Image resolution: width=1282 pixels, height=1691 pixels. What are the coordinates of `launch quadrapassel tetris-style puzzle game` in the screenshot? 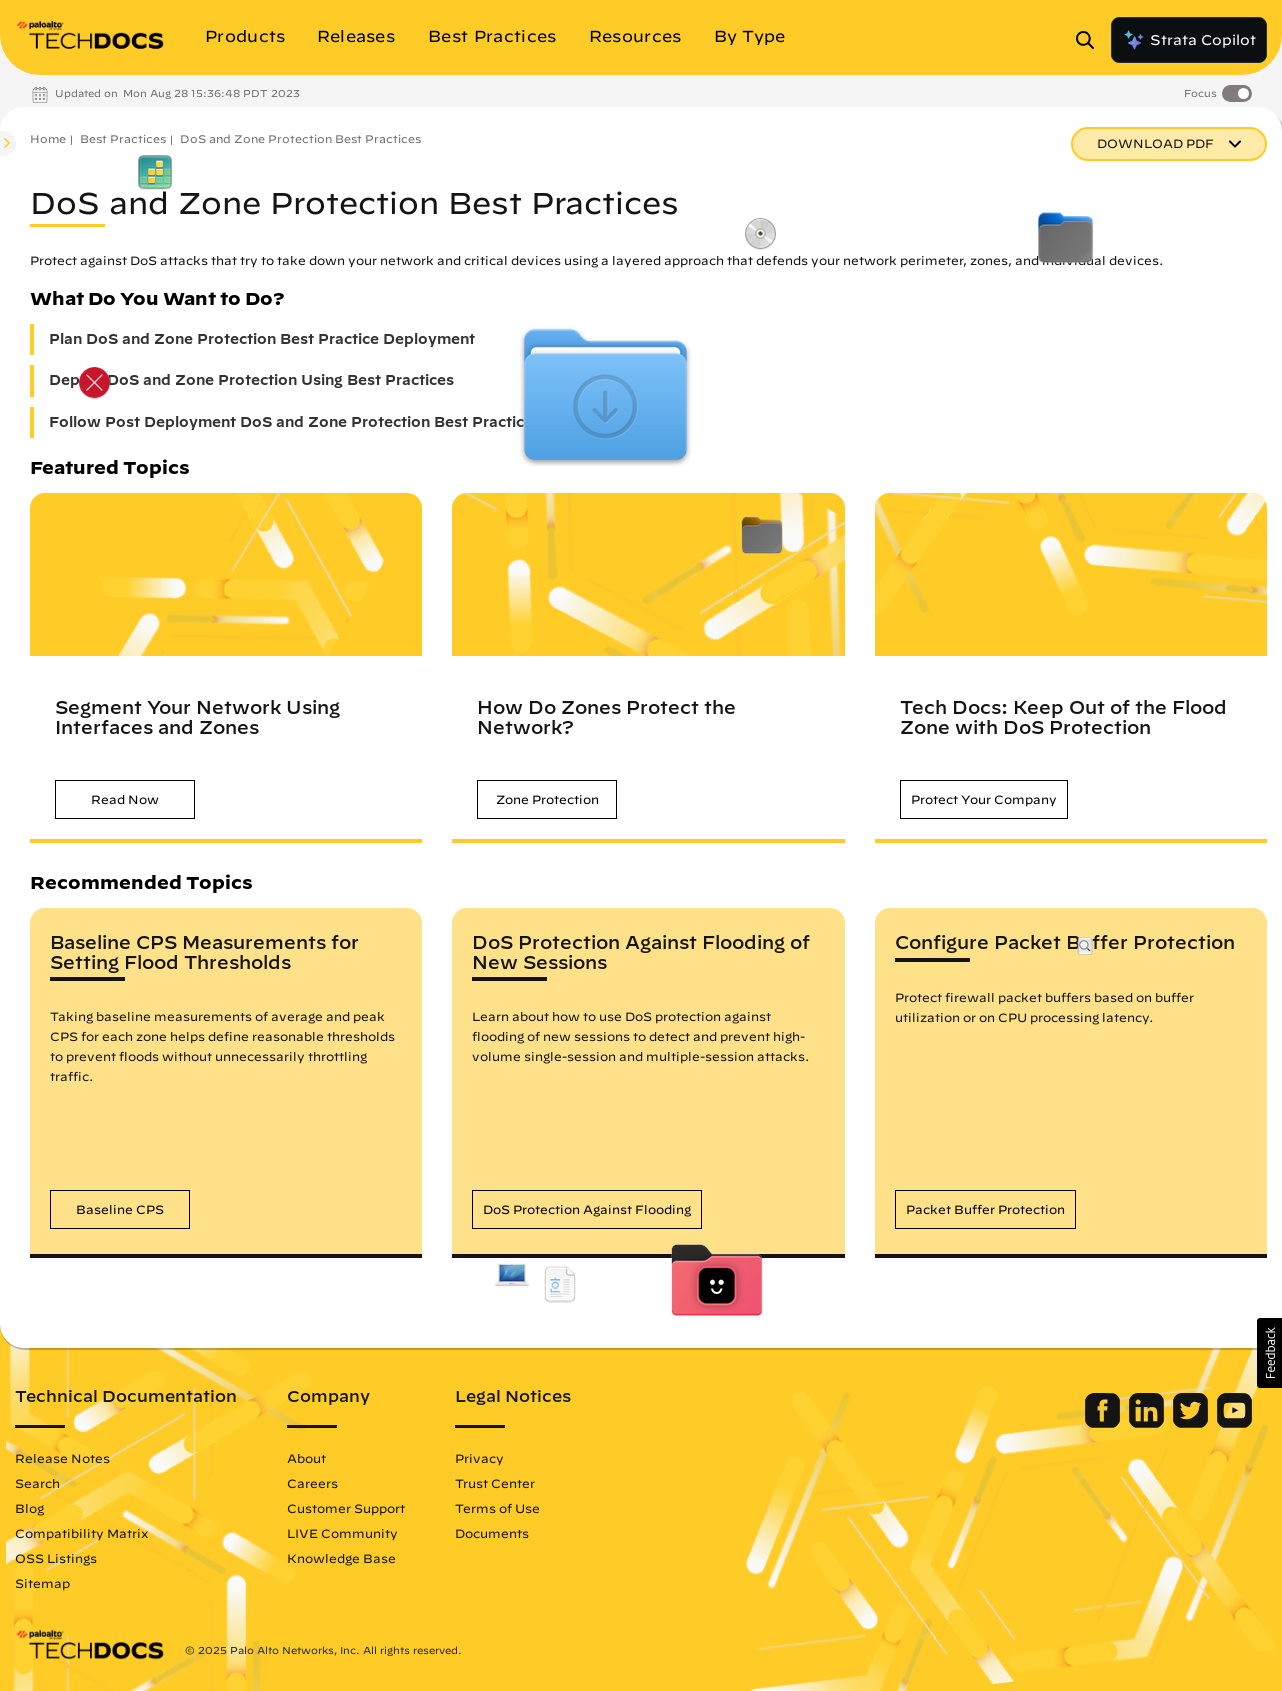 It's located at (155, 172).